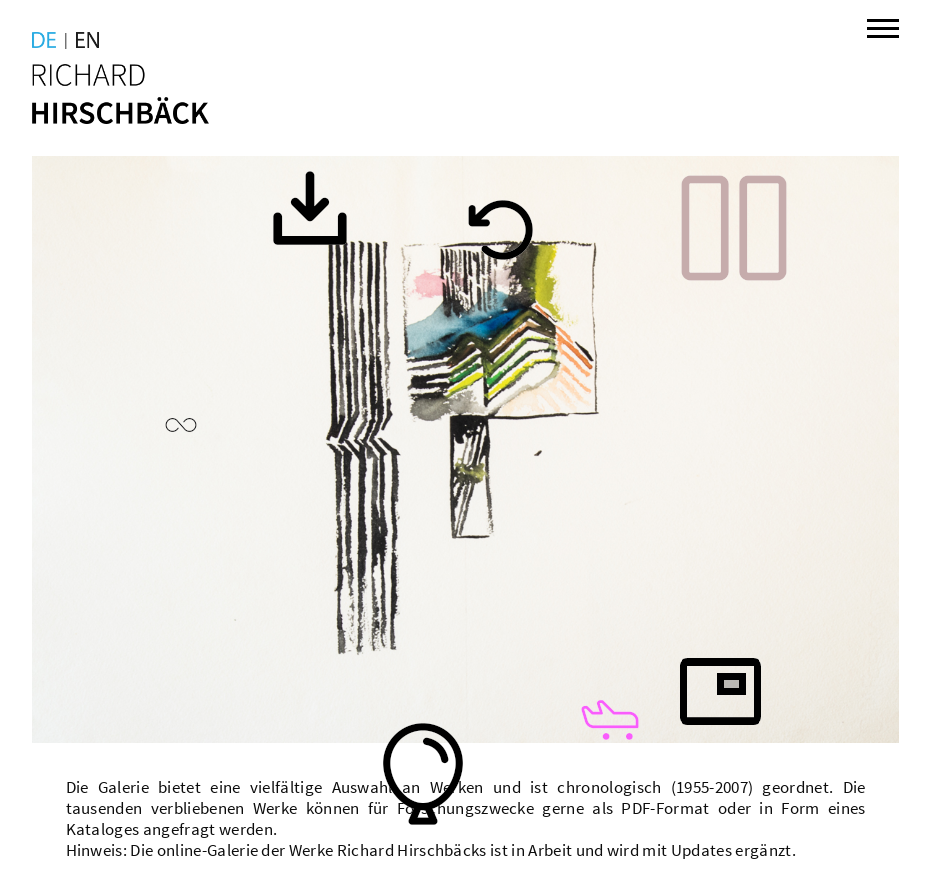  What do you see at coordinates (610, 719) in the screenshot?
I see `indicates flight is taxiing on runway` at bounding box center [610, 719].